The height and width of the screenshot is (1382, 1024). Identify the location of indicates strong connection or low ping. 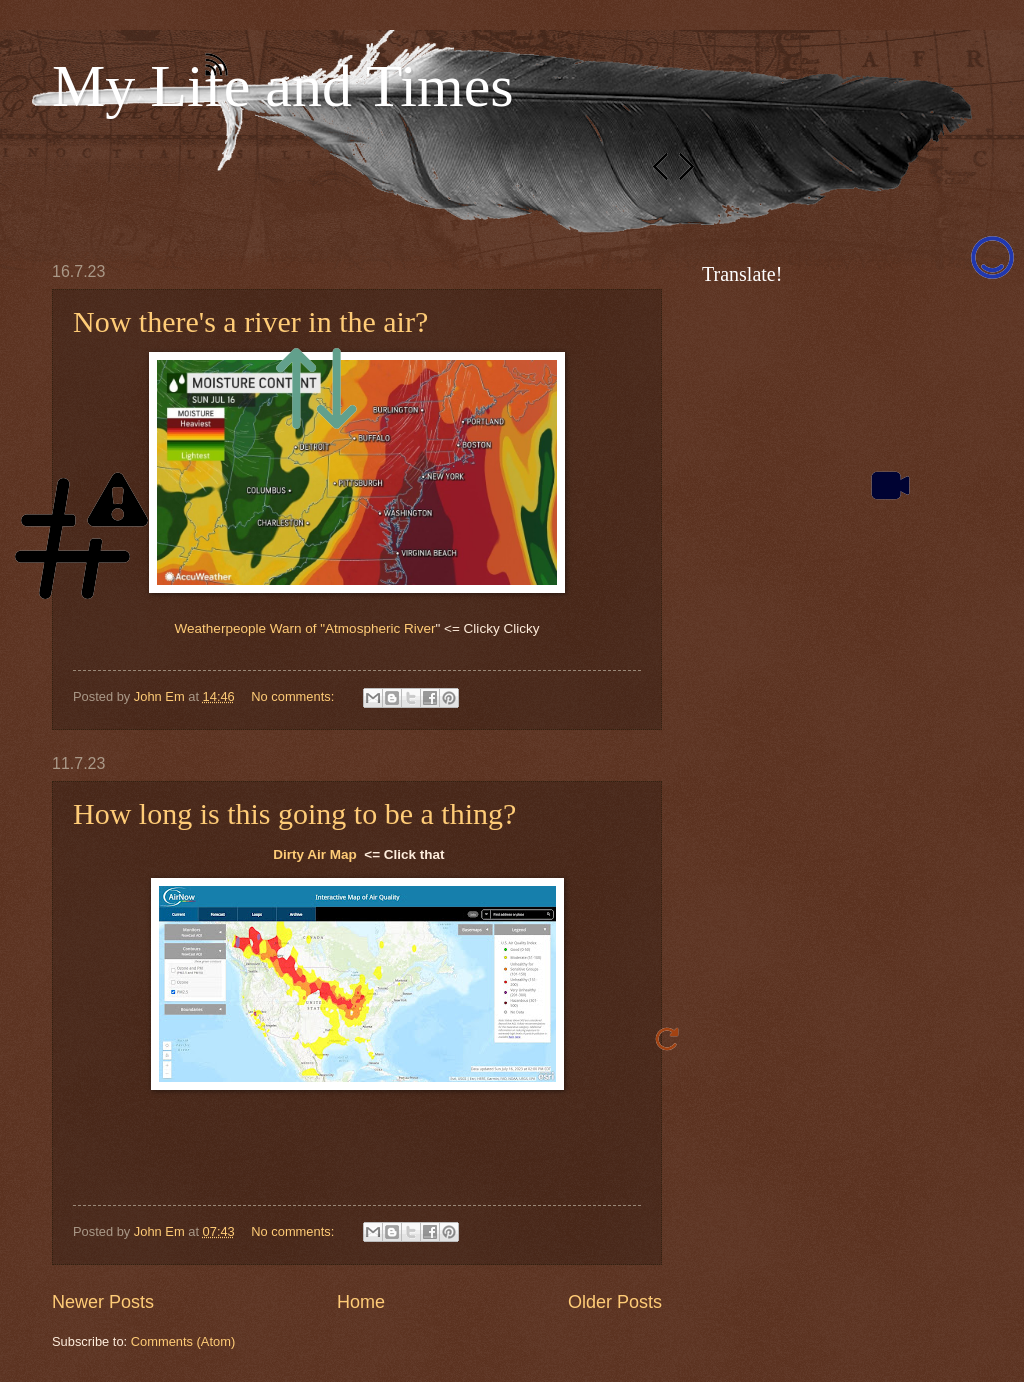
(216, 64).